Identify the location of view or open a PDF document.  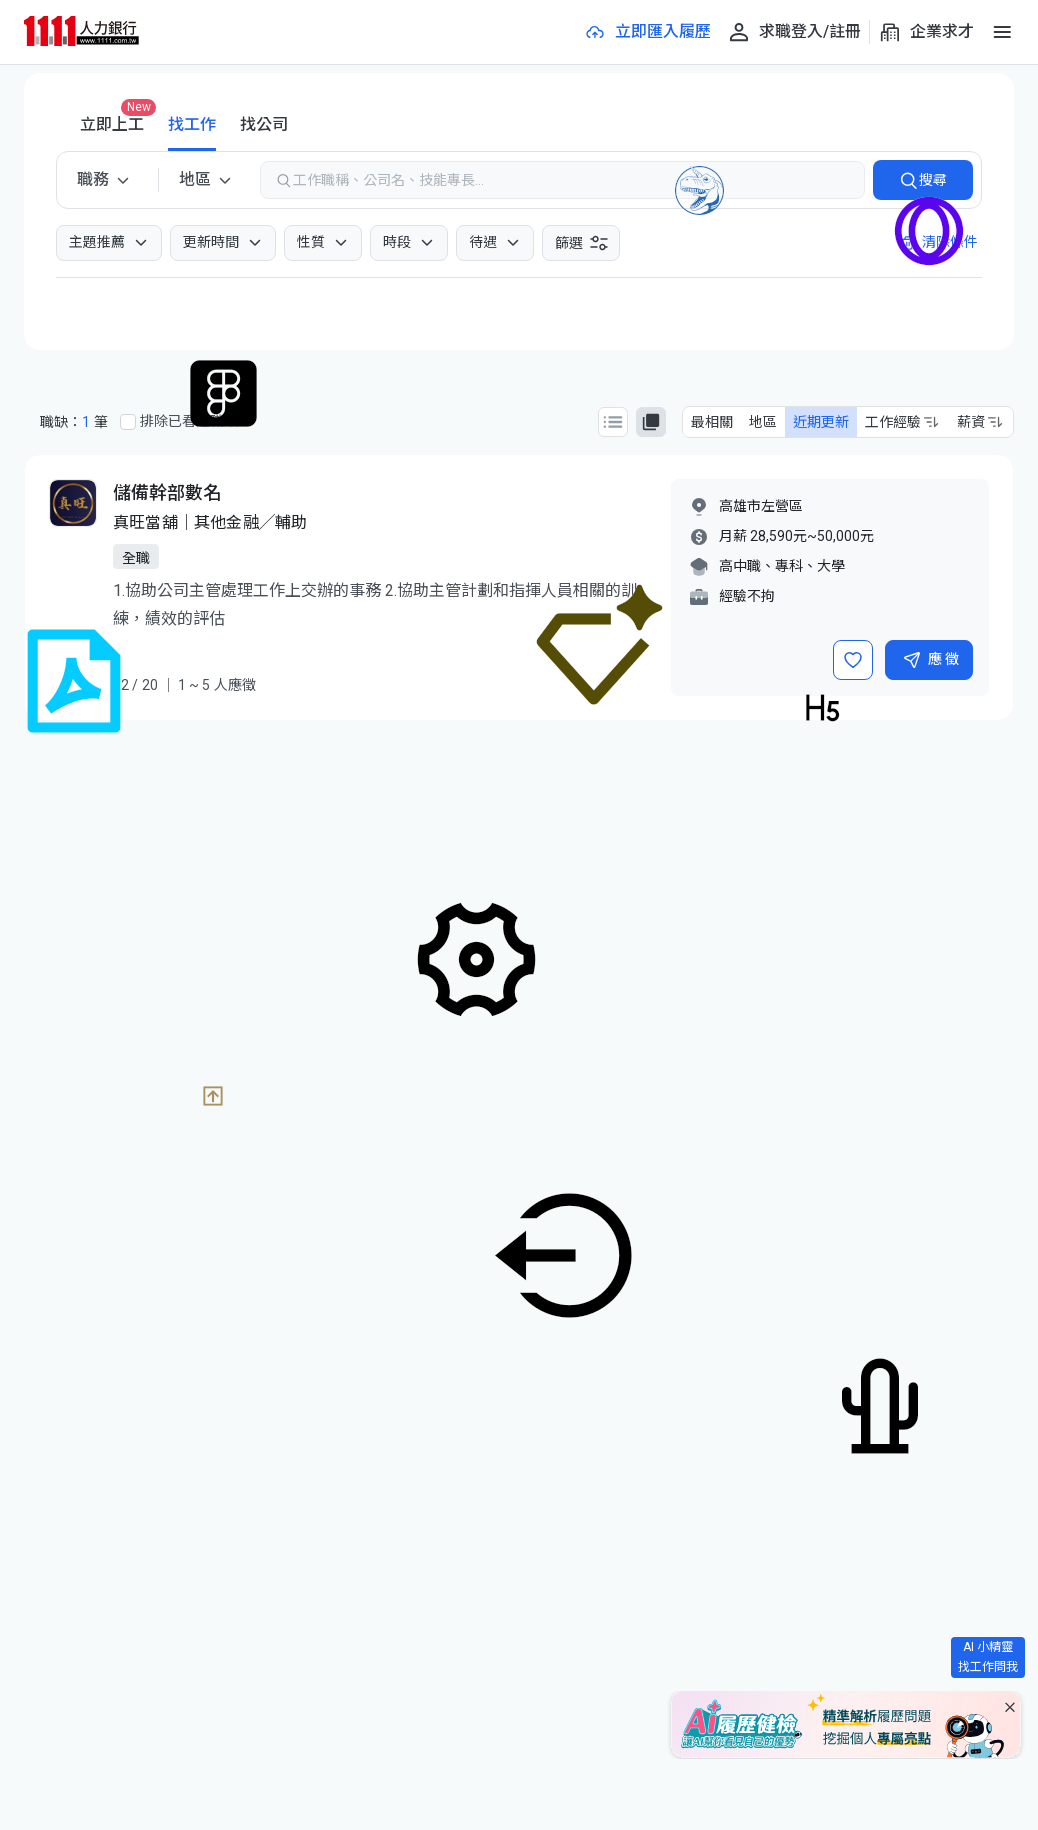
(74, 681).